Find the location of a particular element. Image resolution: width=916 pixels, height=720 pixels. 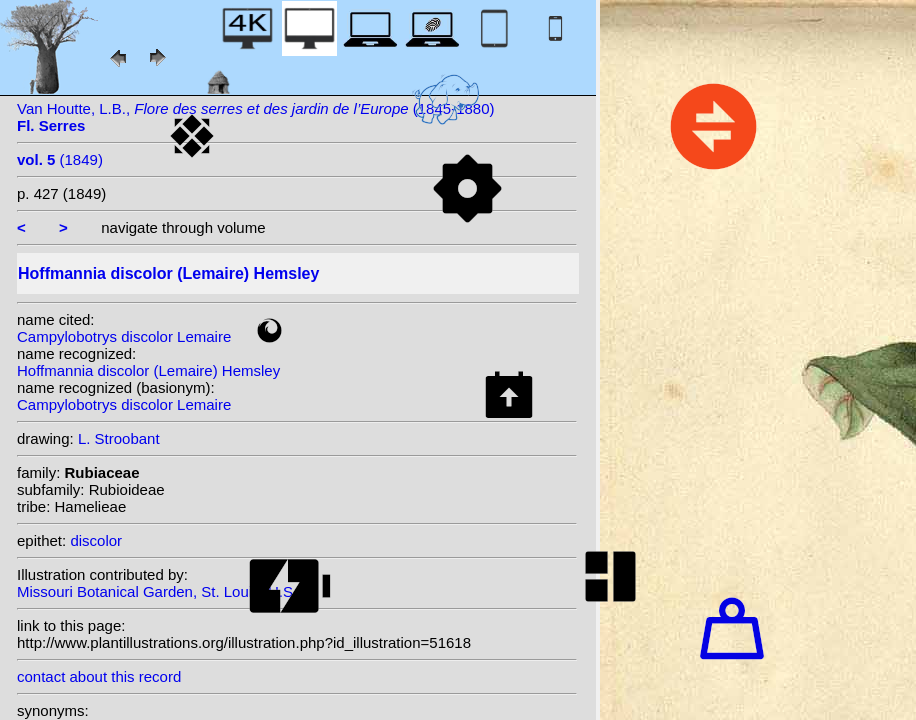

upload image to gallery is located at coordinates (509, 397).